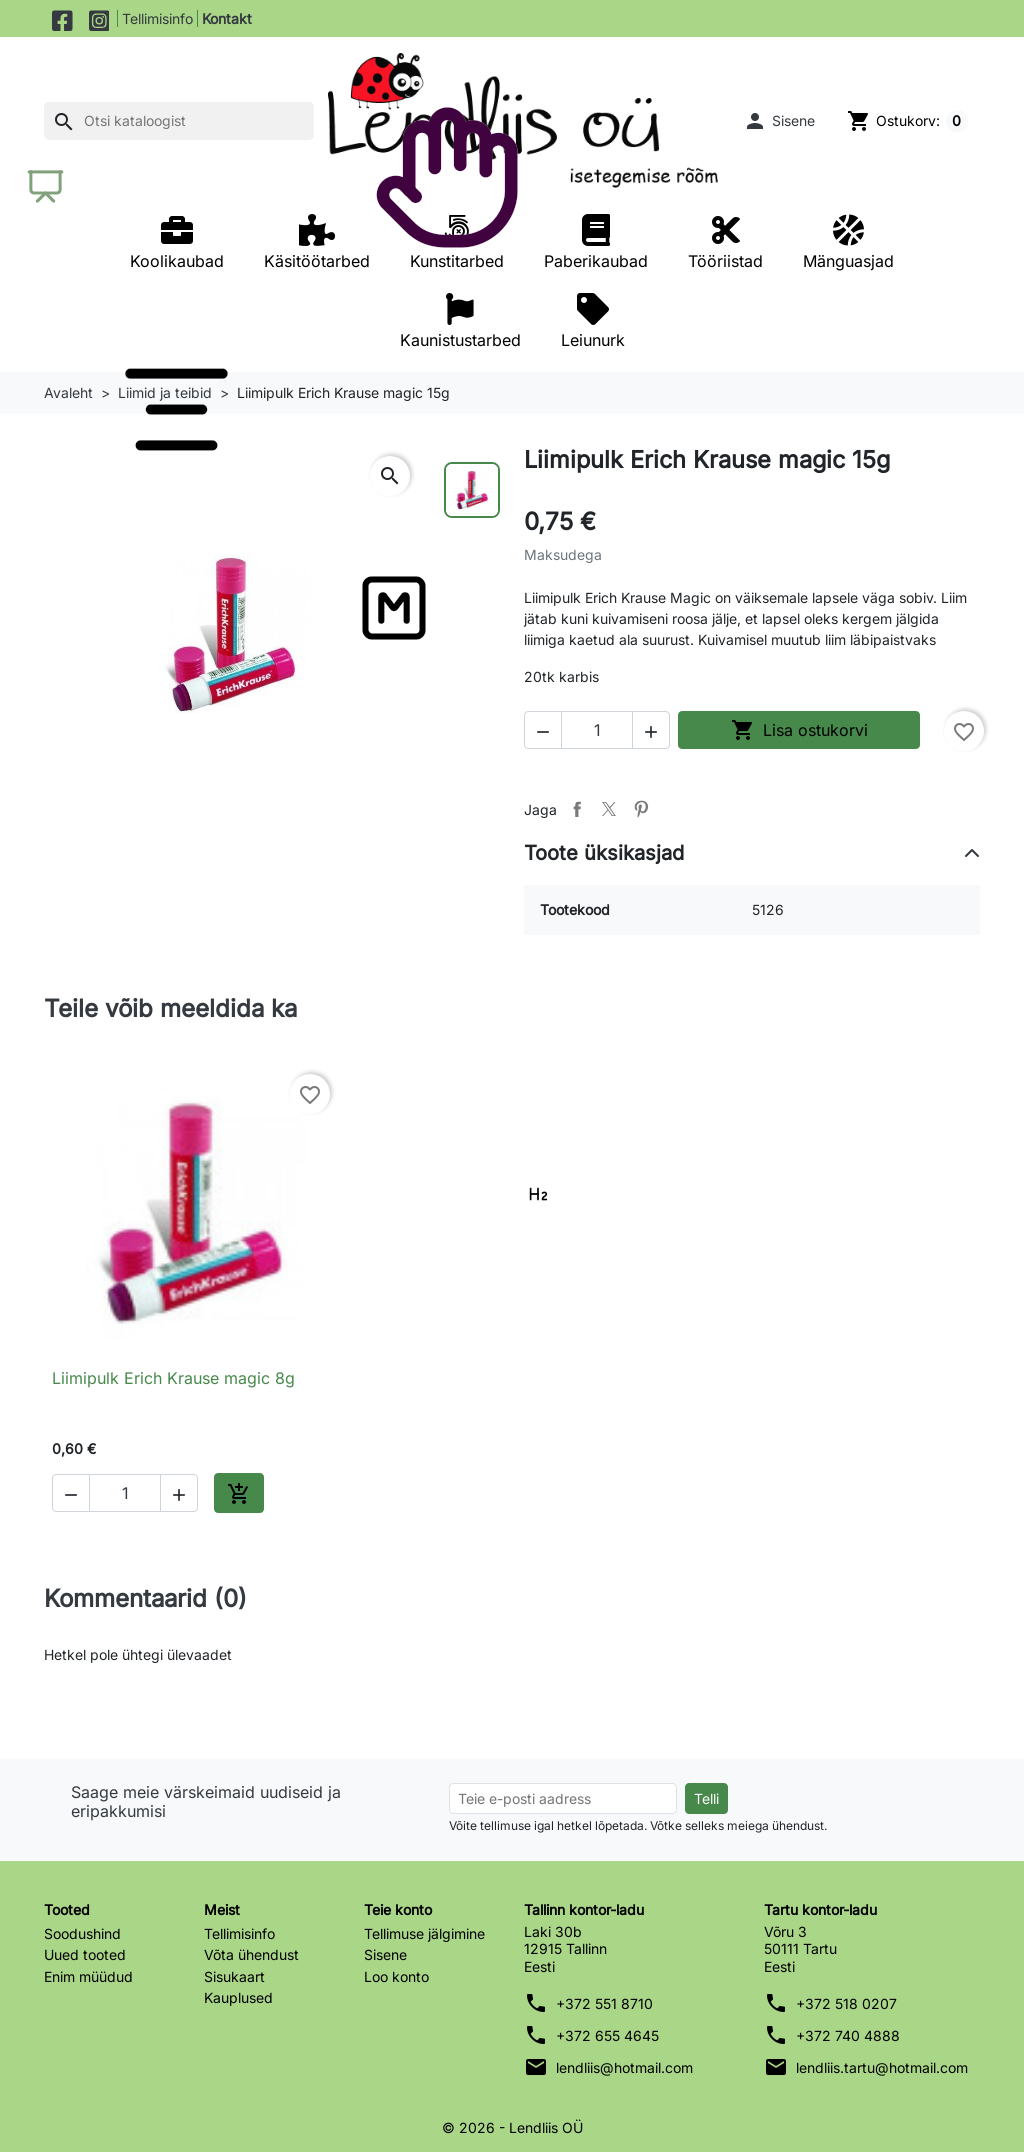 Image resolution: width=1024 pixels, height=2152 pixels. What do you see at coordinates (45, 186) in the screenshot?
I see `start a presentation or slideshow` at bounding box center [45, 186].